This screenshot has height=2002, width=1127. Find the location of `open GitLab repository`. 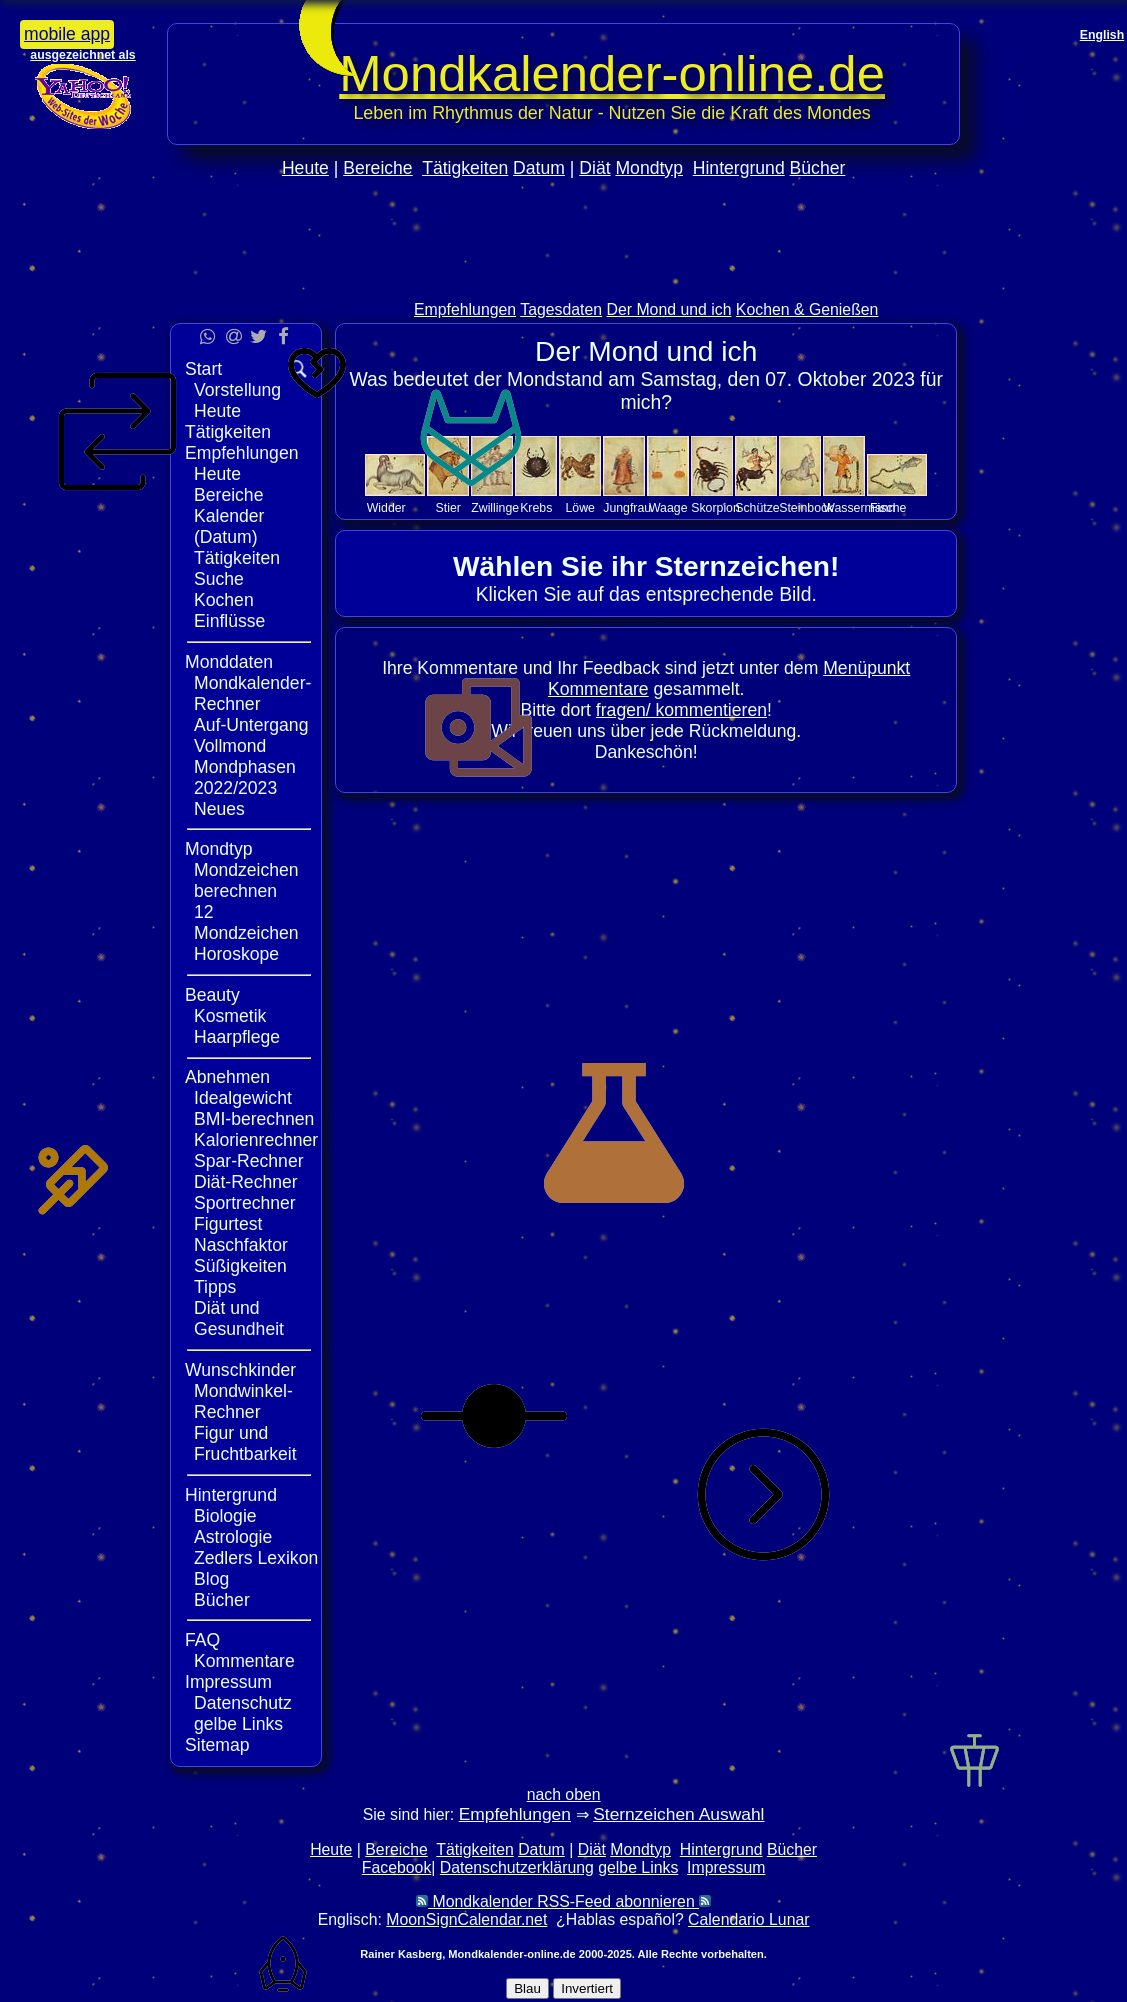

open GitLab repository is located at coordinates (471, 436).